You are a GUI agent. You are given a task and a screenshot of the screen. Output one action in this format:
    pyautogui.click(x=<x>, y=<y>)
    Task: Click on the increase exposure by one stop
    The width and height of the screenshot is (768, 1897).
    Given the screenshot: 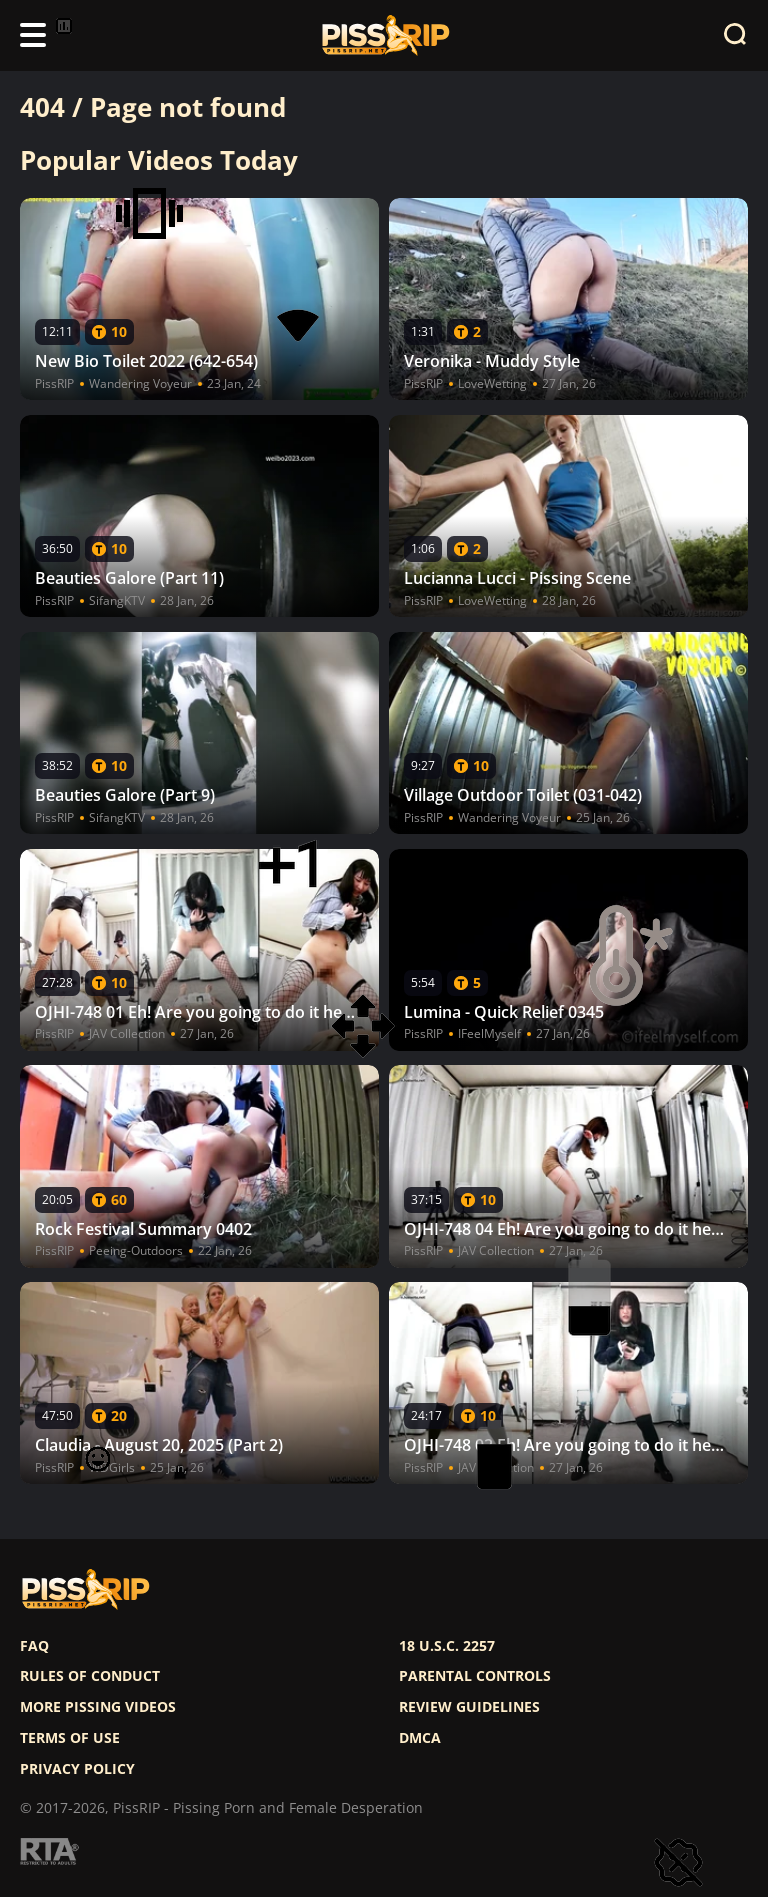 What is the action you would take?
    pyautogui.click(x=287, y=865)
    